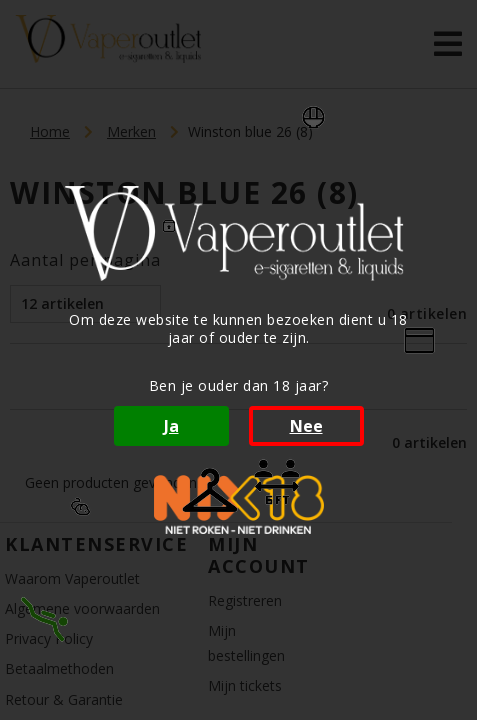  What do you see at coordinates (313, 117) in the screenshot?
I see `browse asian or rice-based food options` at bounding box center [313, 117].